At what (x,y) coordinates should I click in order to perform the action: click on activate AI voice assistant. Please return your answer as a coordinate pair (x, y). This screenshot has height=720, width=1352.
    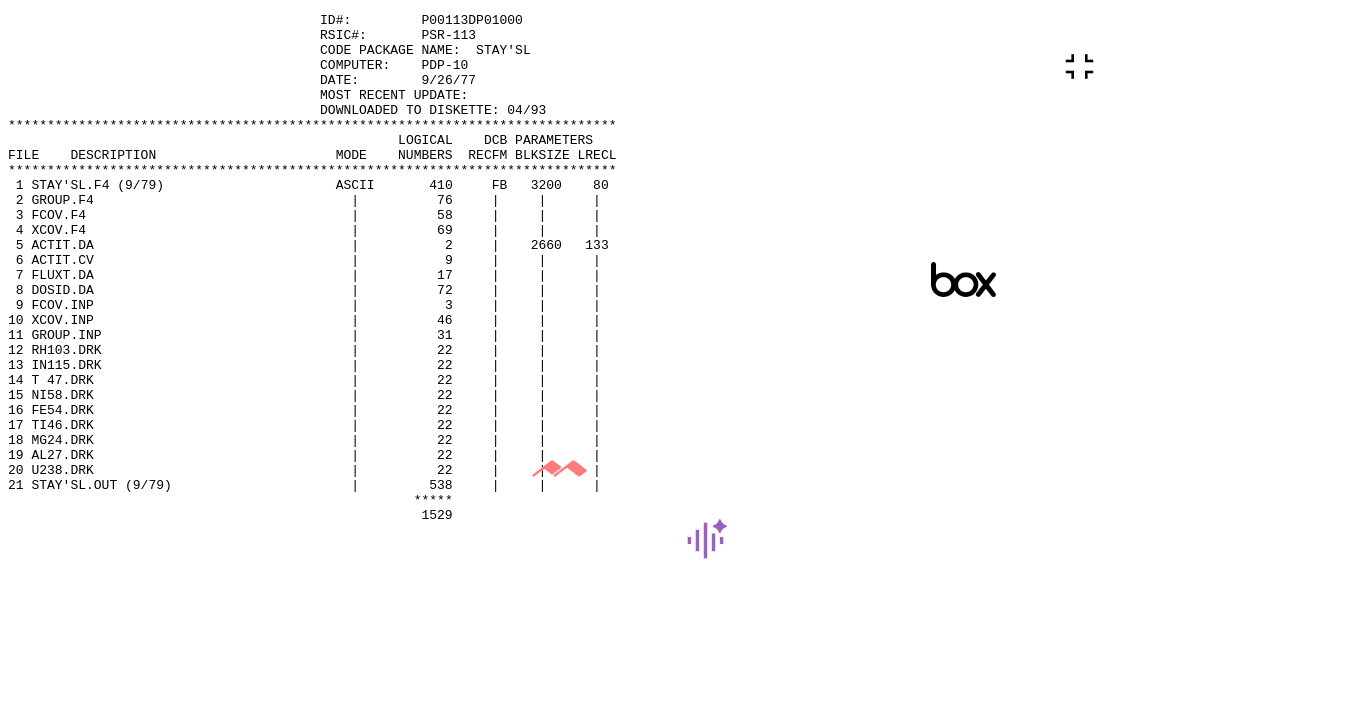
    Looking at the image, I should click on (705, 540).